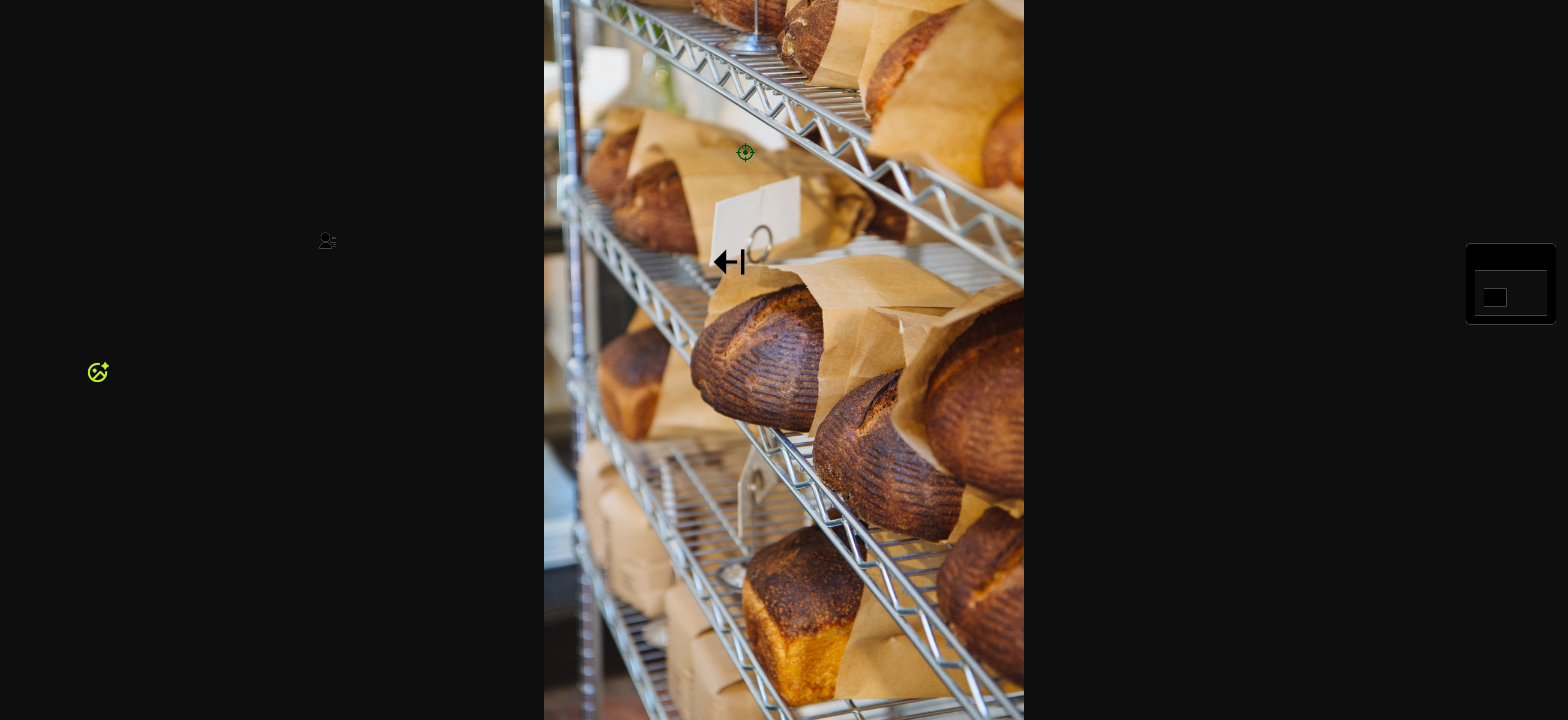 Image resolution: width=1568 pixels, height=720 pixels. Describe the element at coordinates (745, 152) in the screenshot. I see `center or focus on current location` at that location.